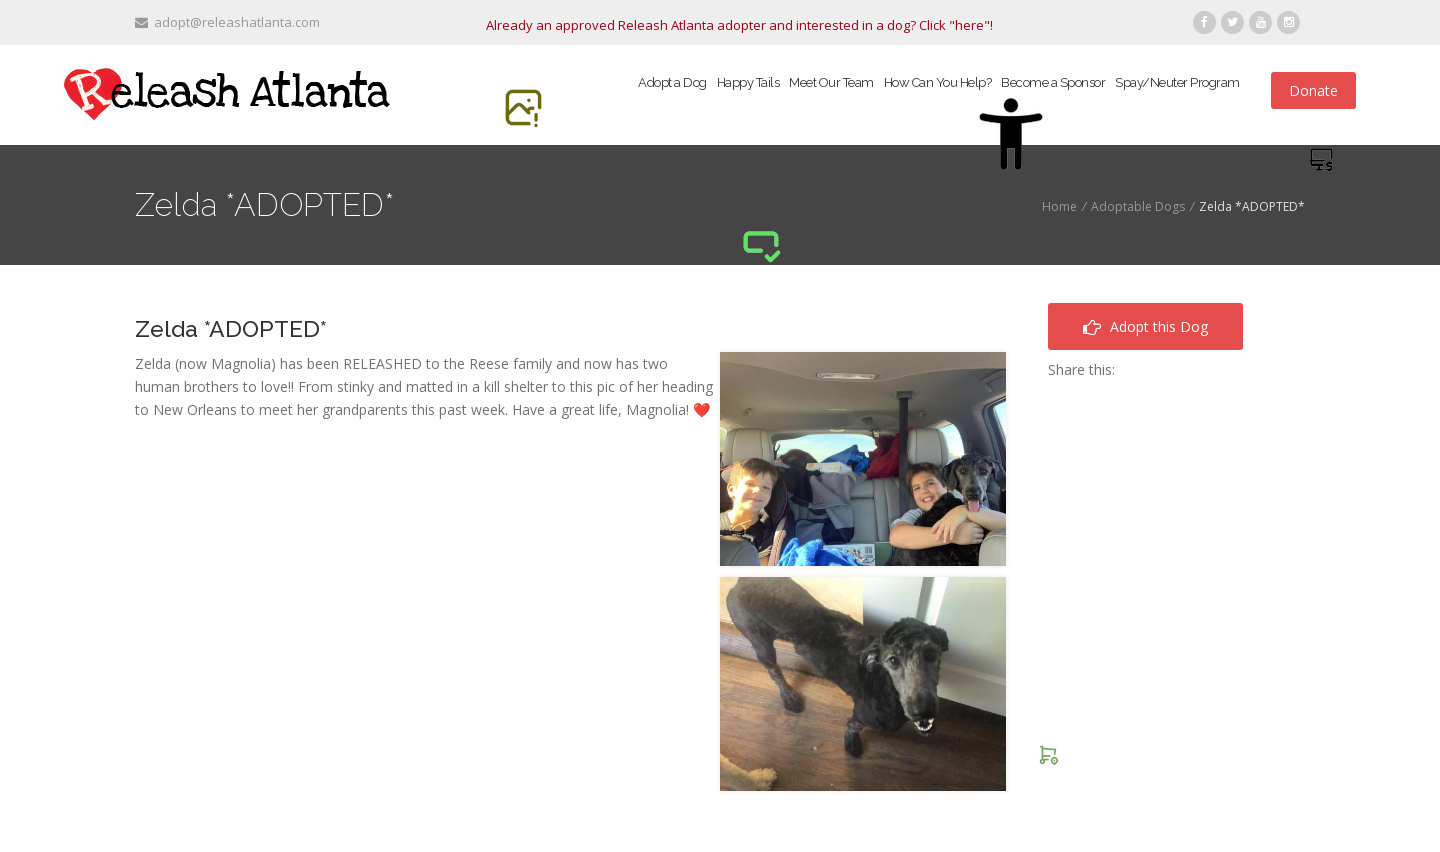  I want to click on view store or pickup location, so click(1048, 755).